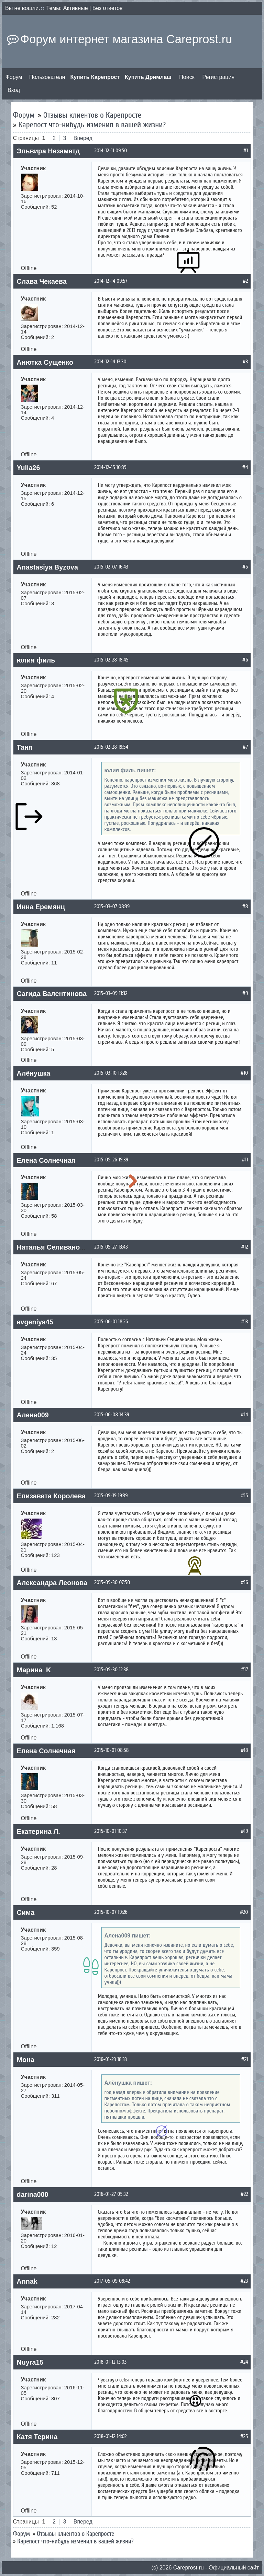 The image size is (264, 2576). Describe the element at coordinates (162, 2131) in the screenshot. I see `indicates an empty or null state` at that location.